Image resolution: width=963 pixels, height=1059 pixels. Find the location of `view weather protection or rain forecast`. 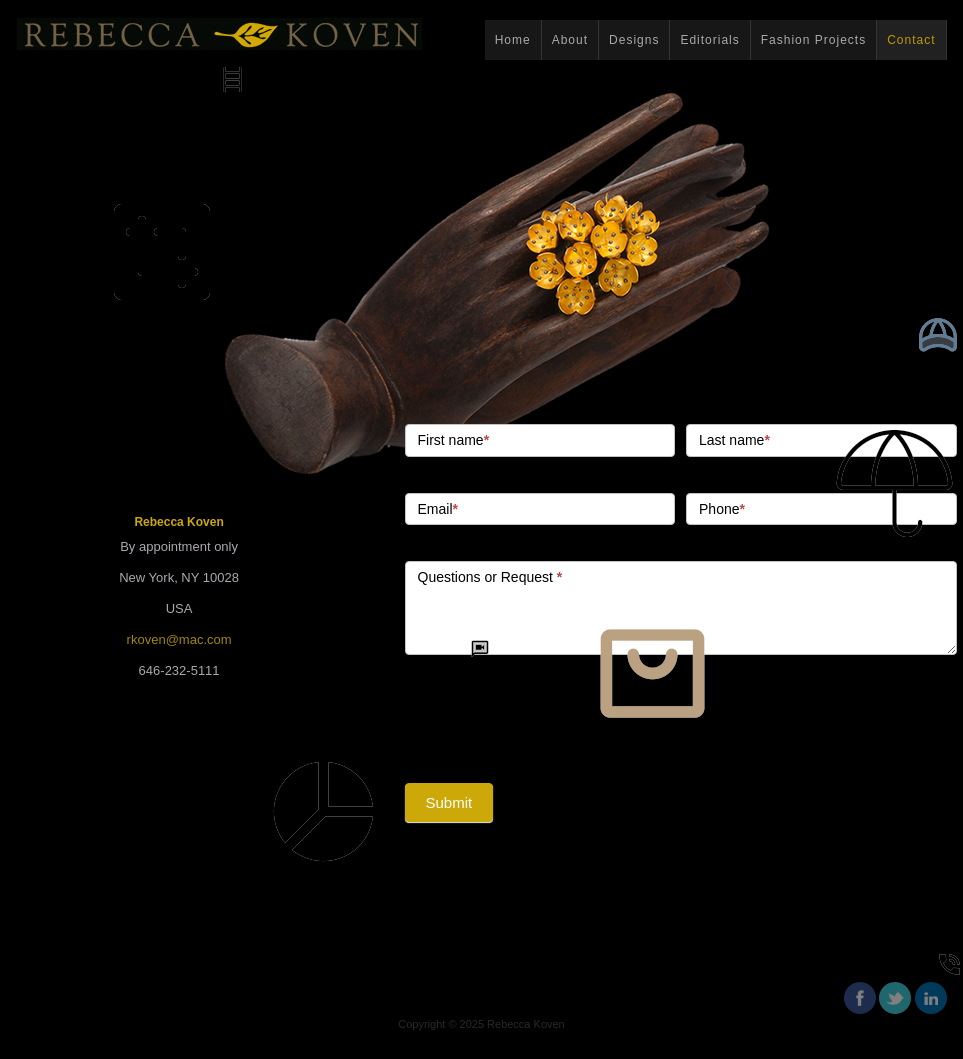

view weather protection or rain forecast is located at coordinates (894, 483).